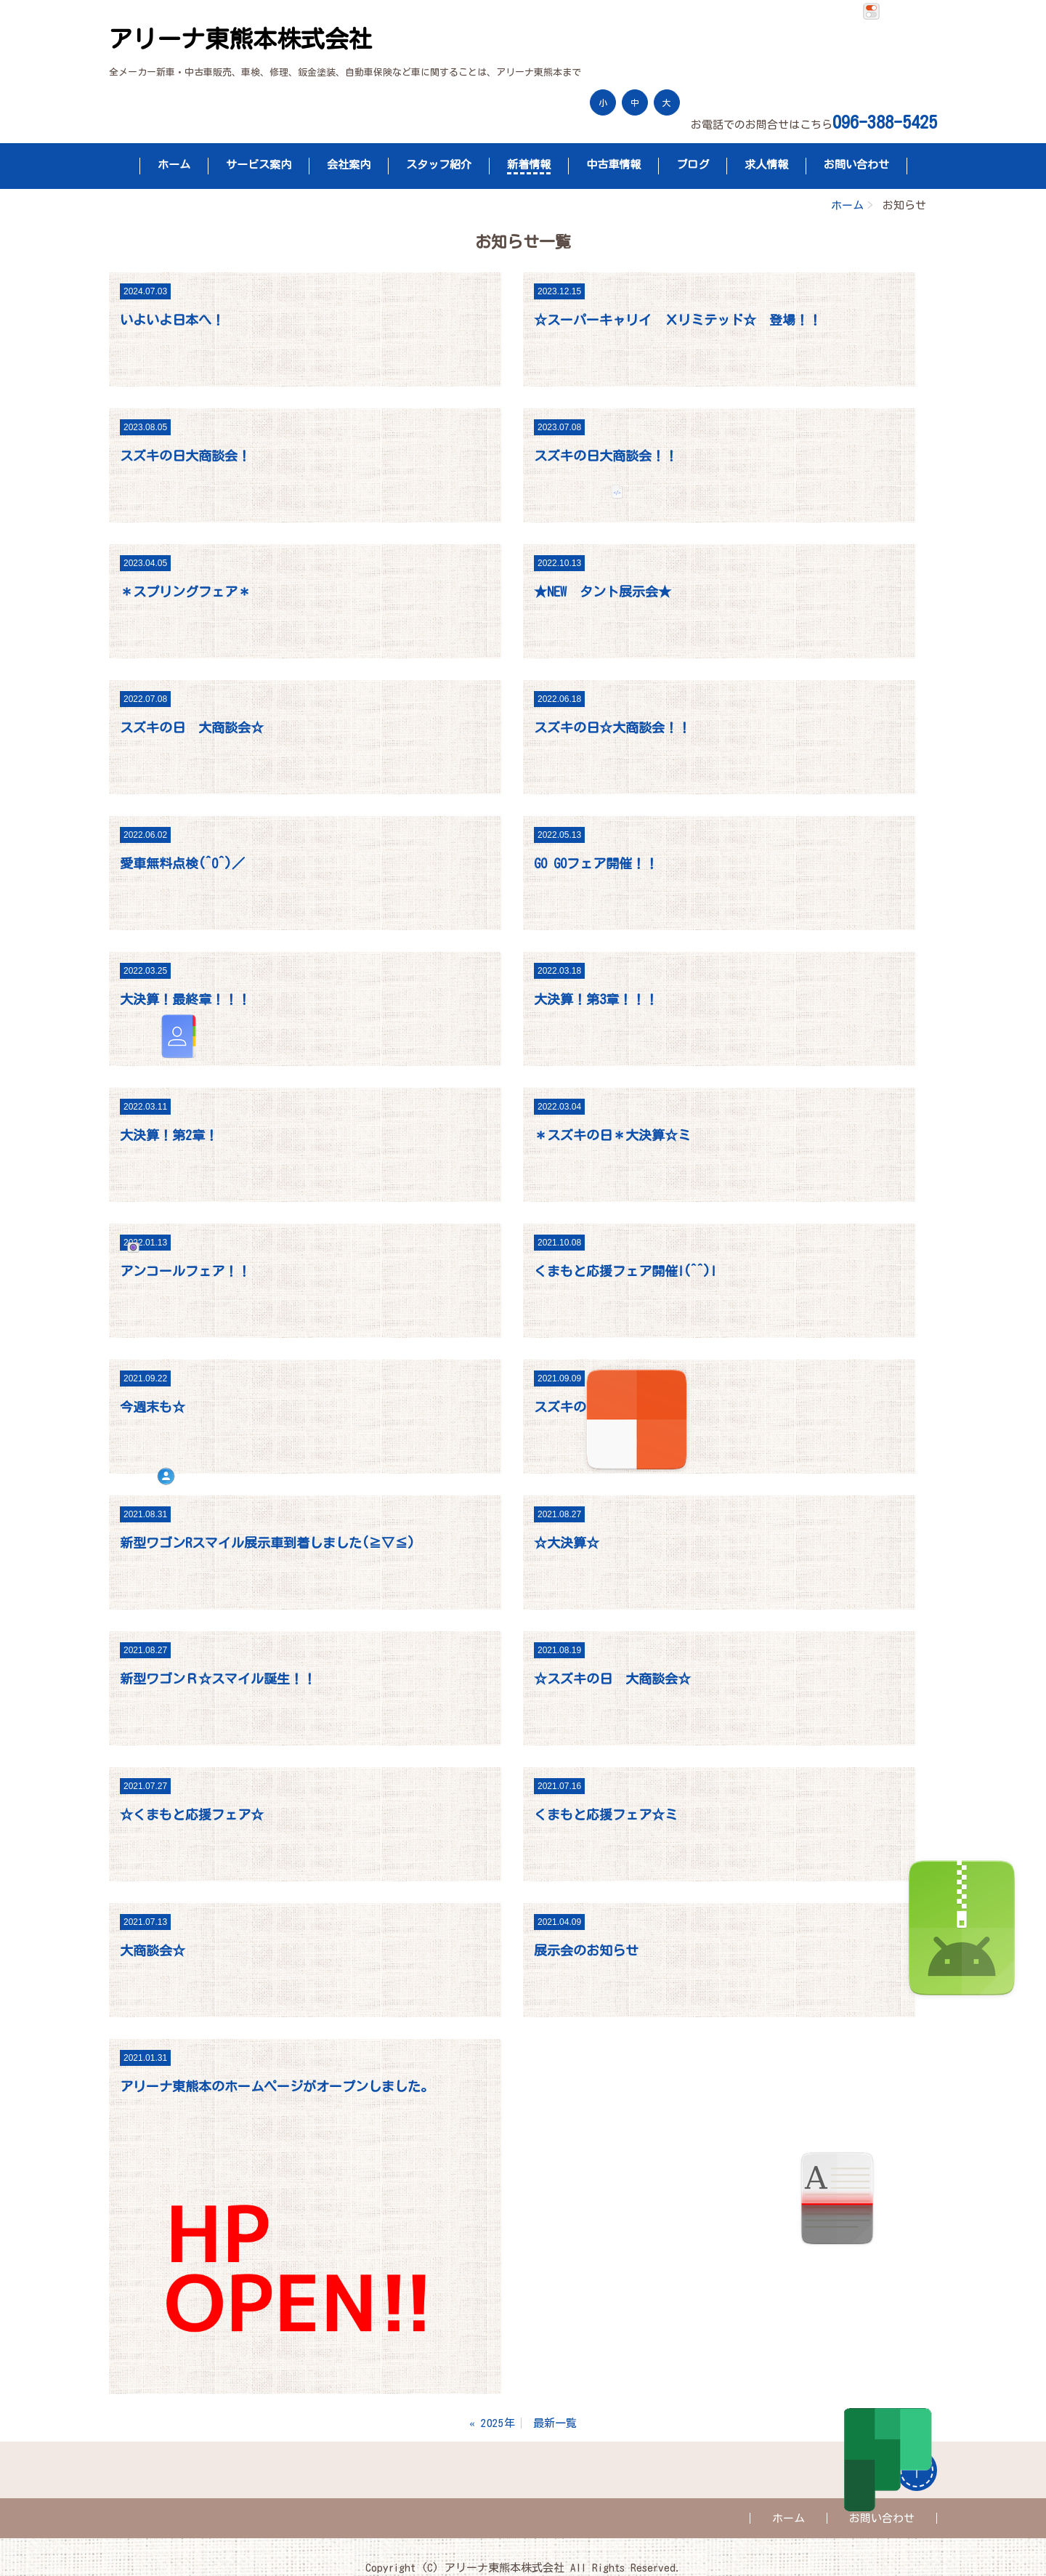  I want to click on switch to the bottom-left workspace, so click(636, 1419).